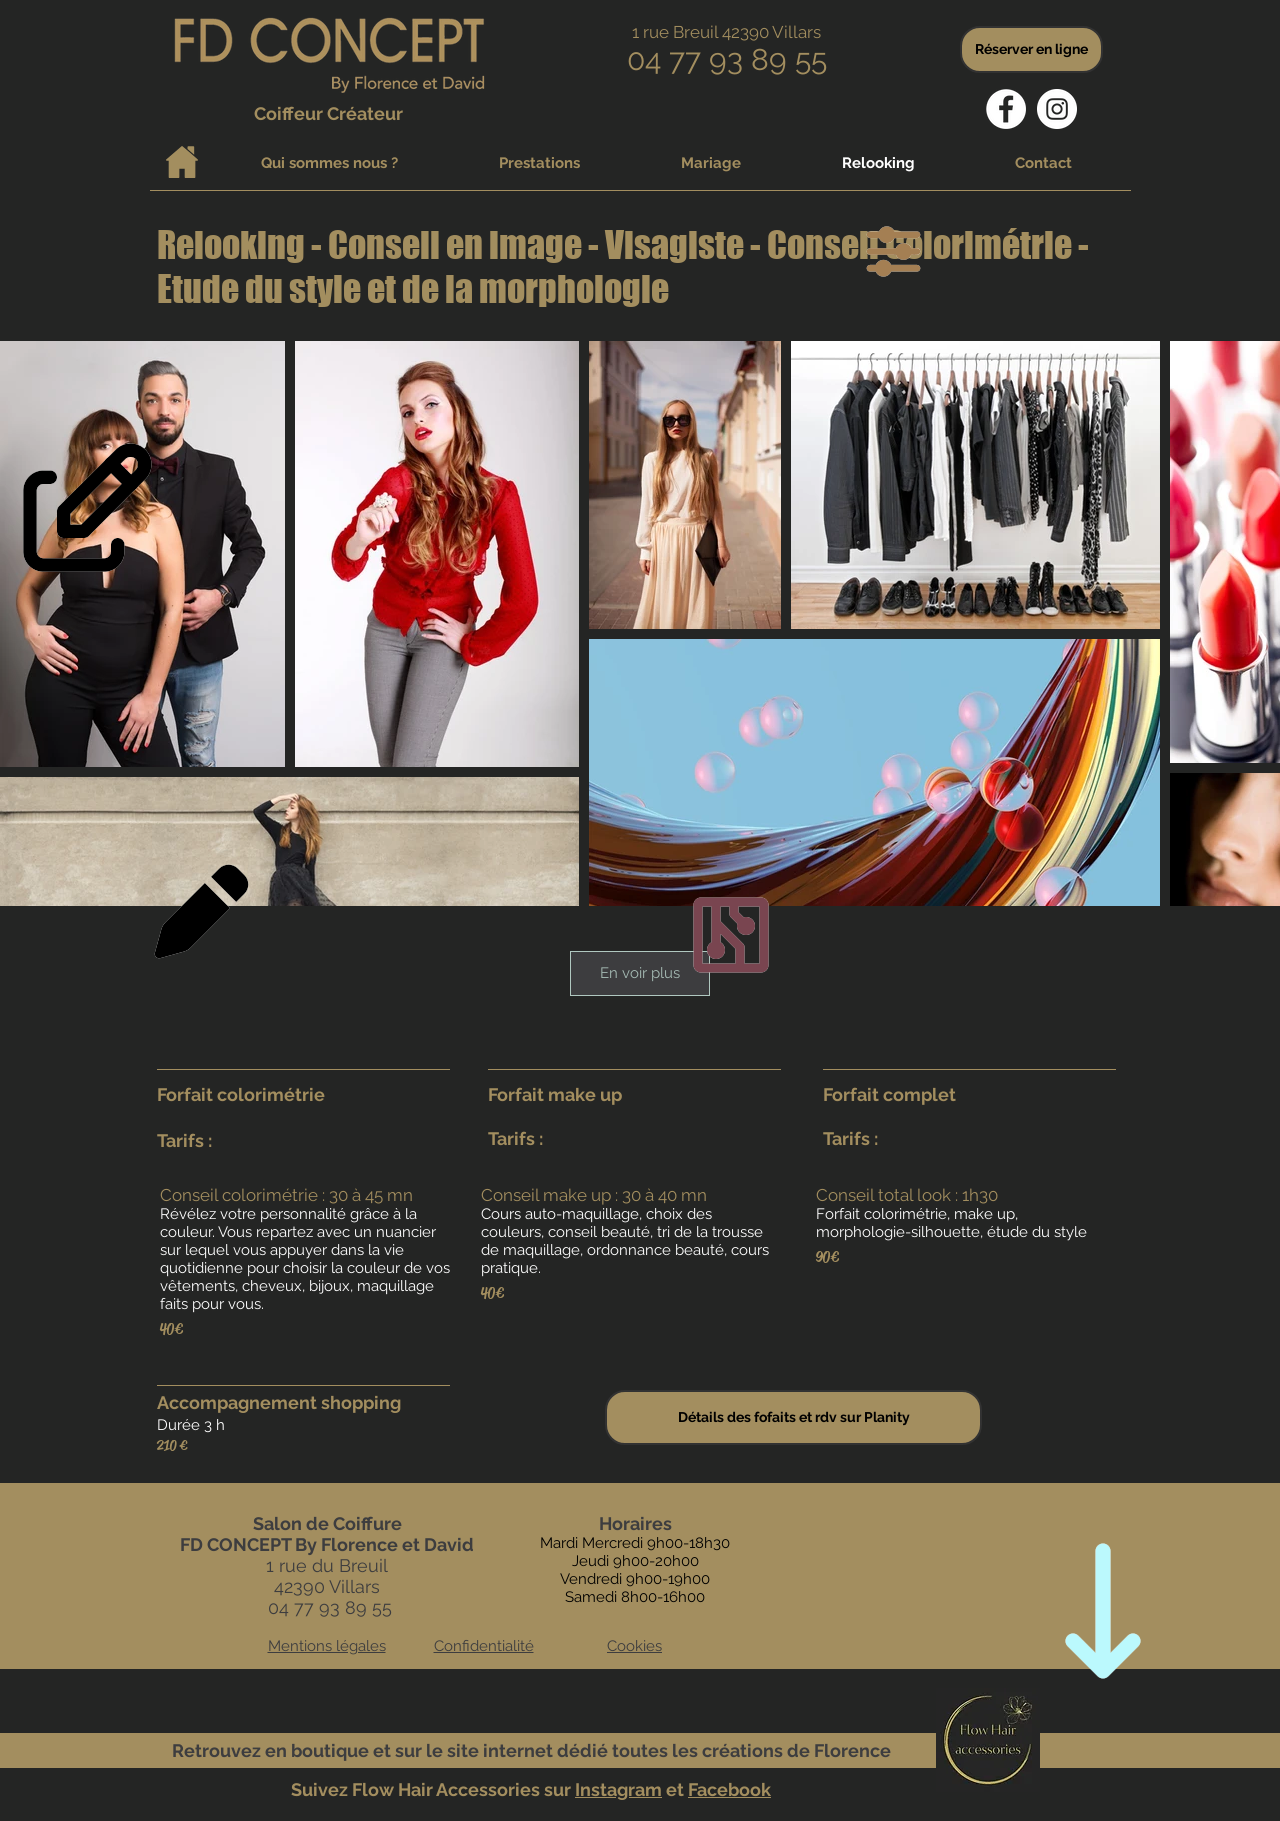  Describe the element at coordinates (201, 911) in the screenshot. I see `edit or modify content` at that location.